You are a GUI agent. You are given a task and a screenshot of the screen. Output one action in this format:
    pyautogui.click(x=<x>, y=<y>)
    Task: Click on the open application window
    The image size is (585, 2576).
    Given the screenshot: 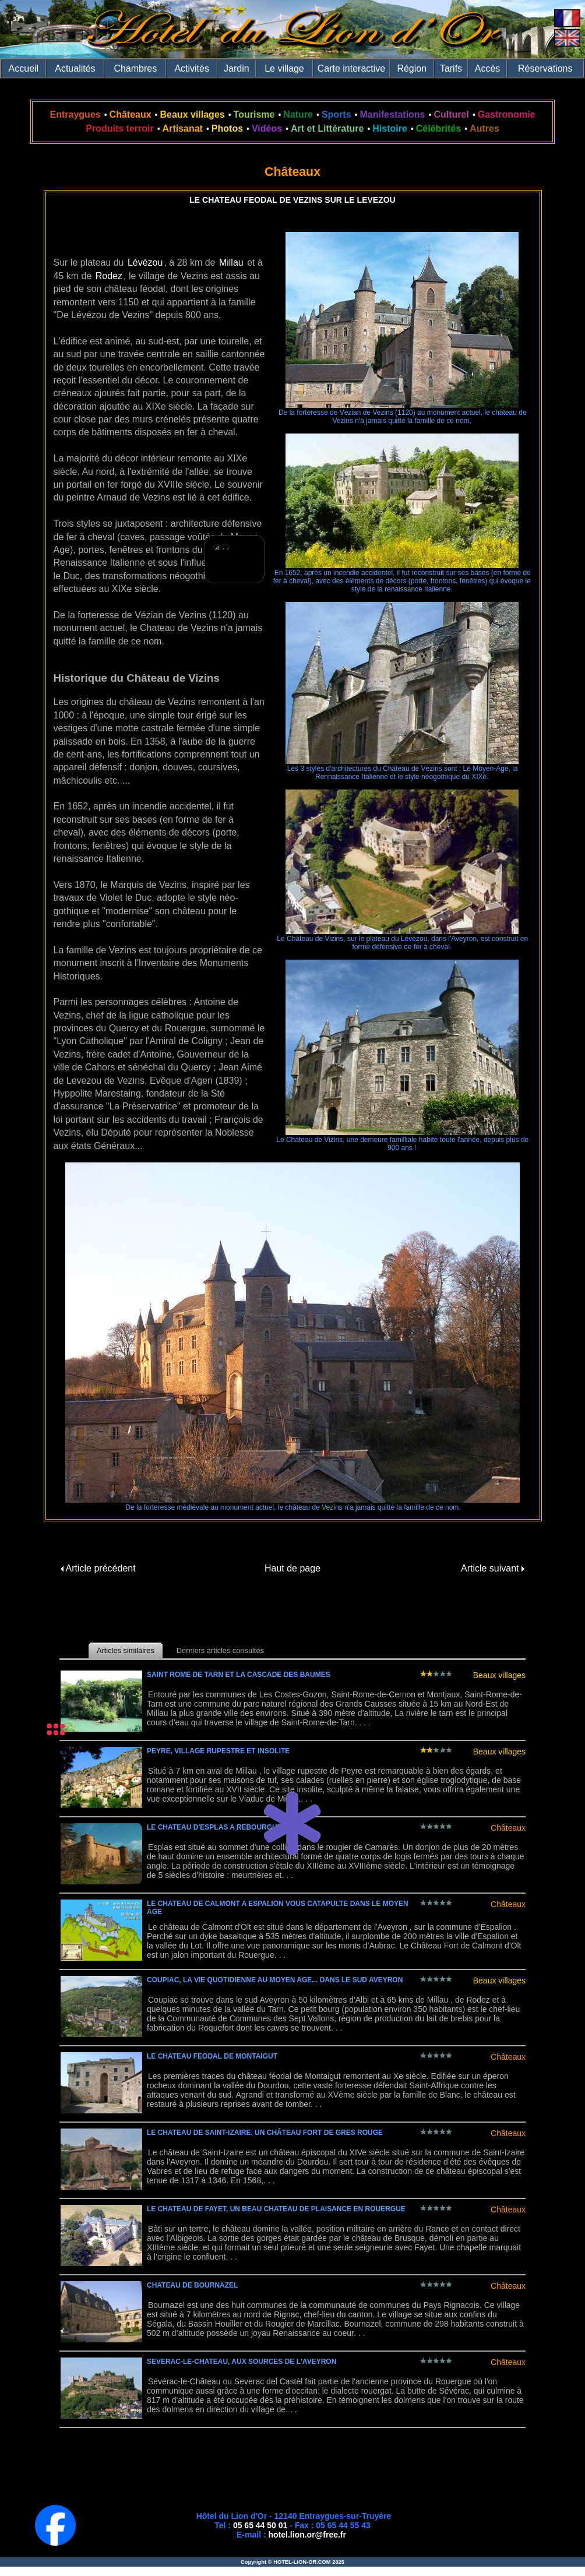 What is the action you would take?
    pyautogui.click(x=234, y=559)
    